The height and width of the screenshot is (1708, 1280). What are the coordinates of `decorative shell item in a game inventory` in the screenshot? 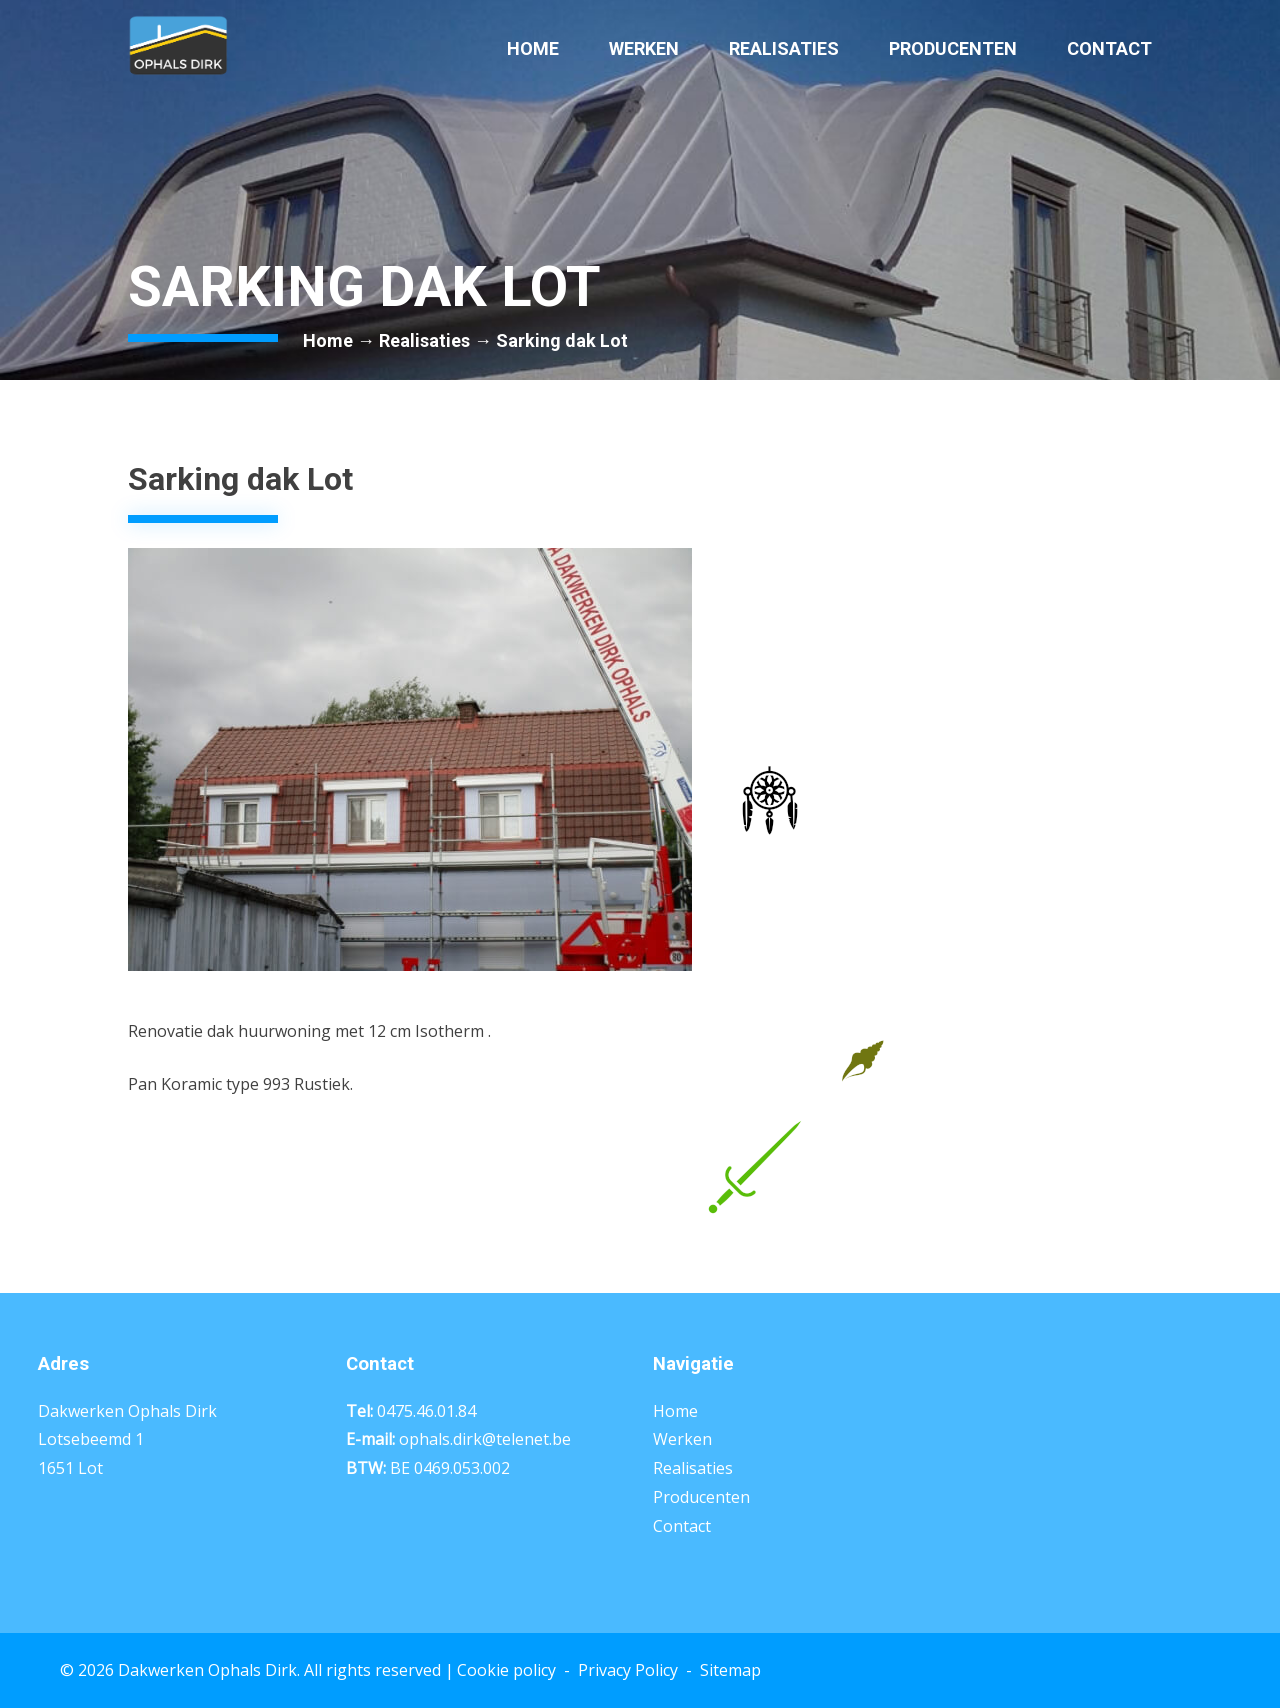 It's located at (862, 1060).